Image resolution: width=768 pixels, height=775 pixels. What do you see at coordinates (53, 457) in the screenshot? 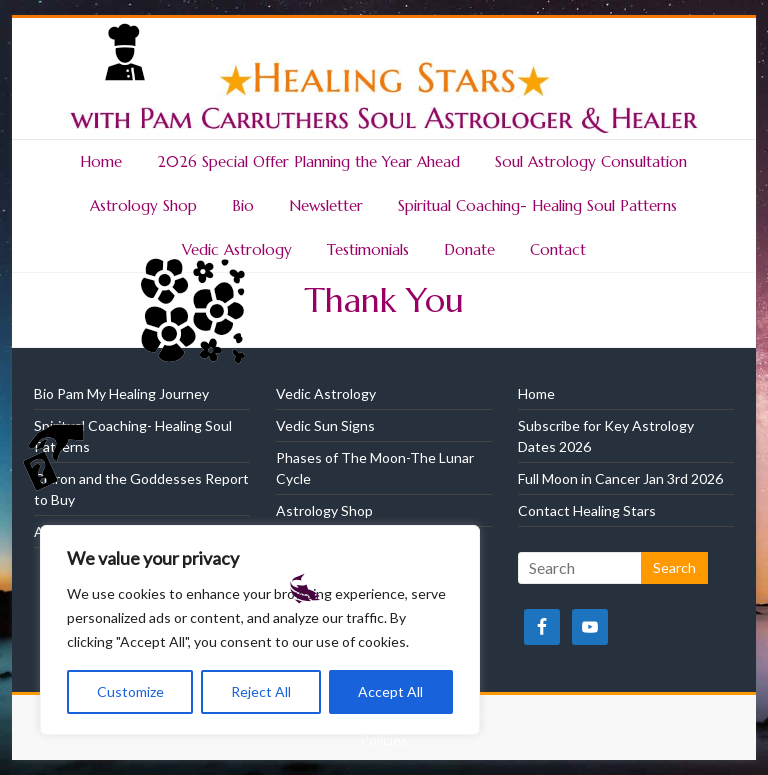
I see `draw a random card from the deck` at bounding box center [53, 457].